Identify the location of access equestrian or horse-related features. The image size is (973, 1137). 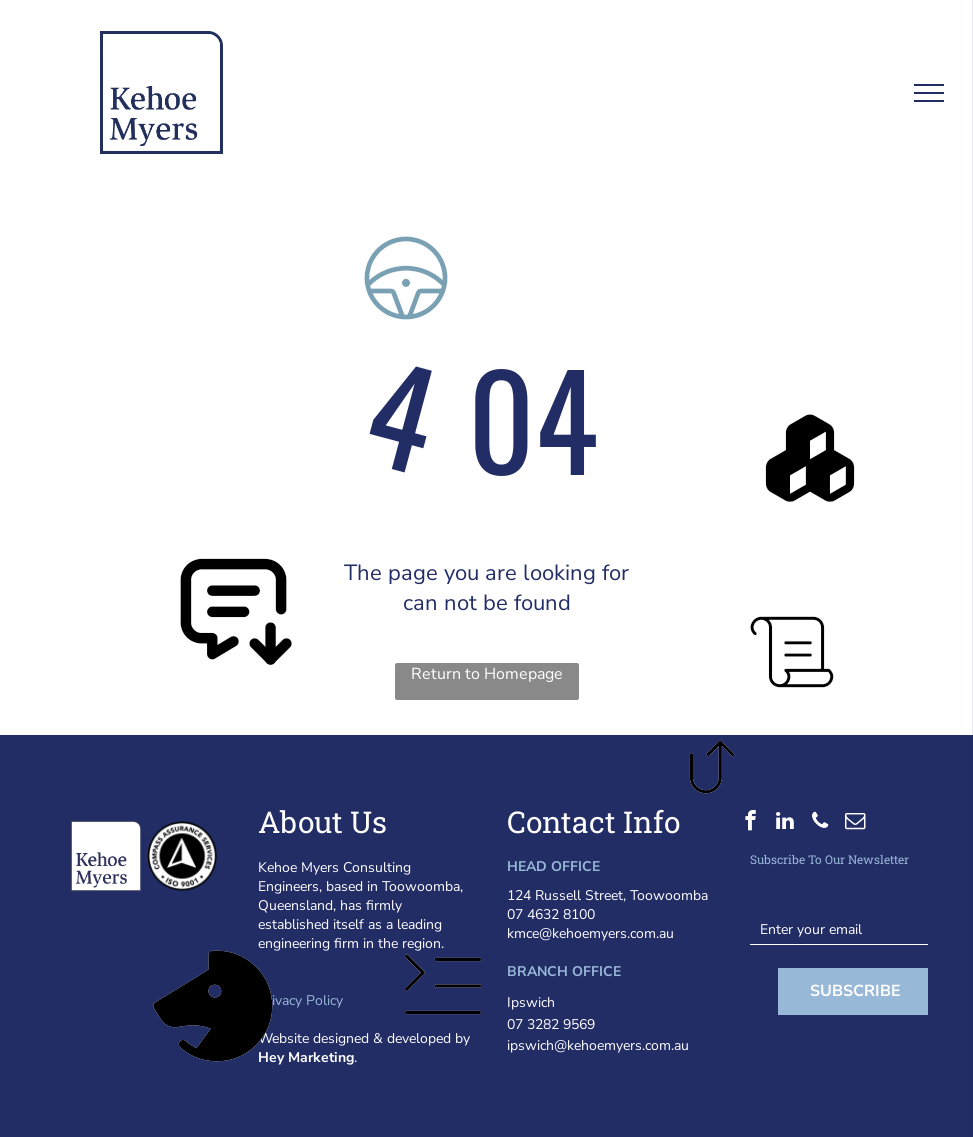
(217, 1006).